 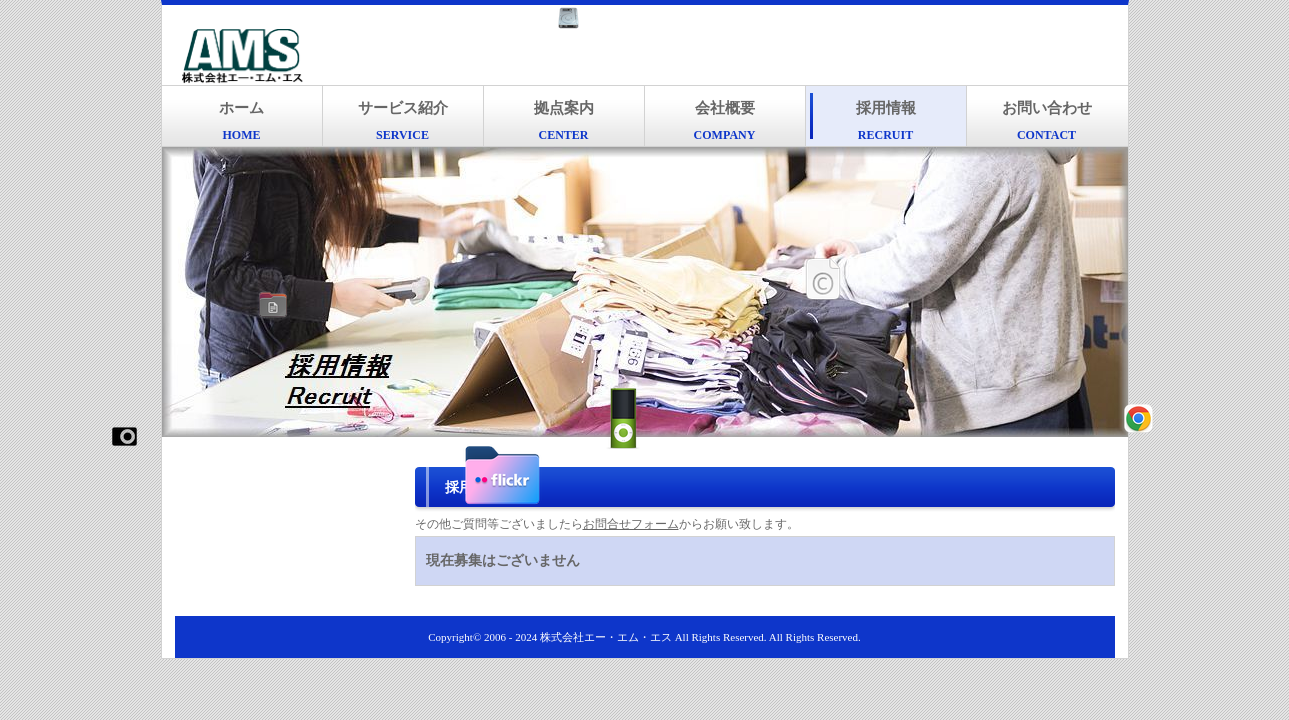 I want to click on open Google Chrome browser, so click(x=1138, y=418).